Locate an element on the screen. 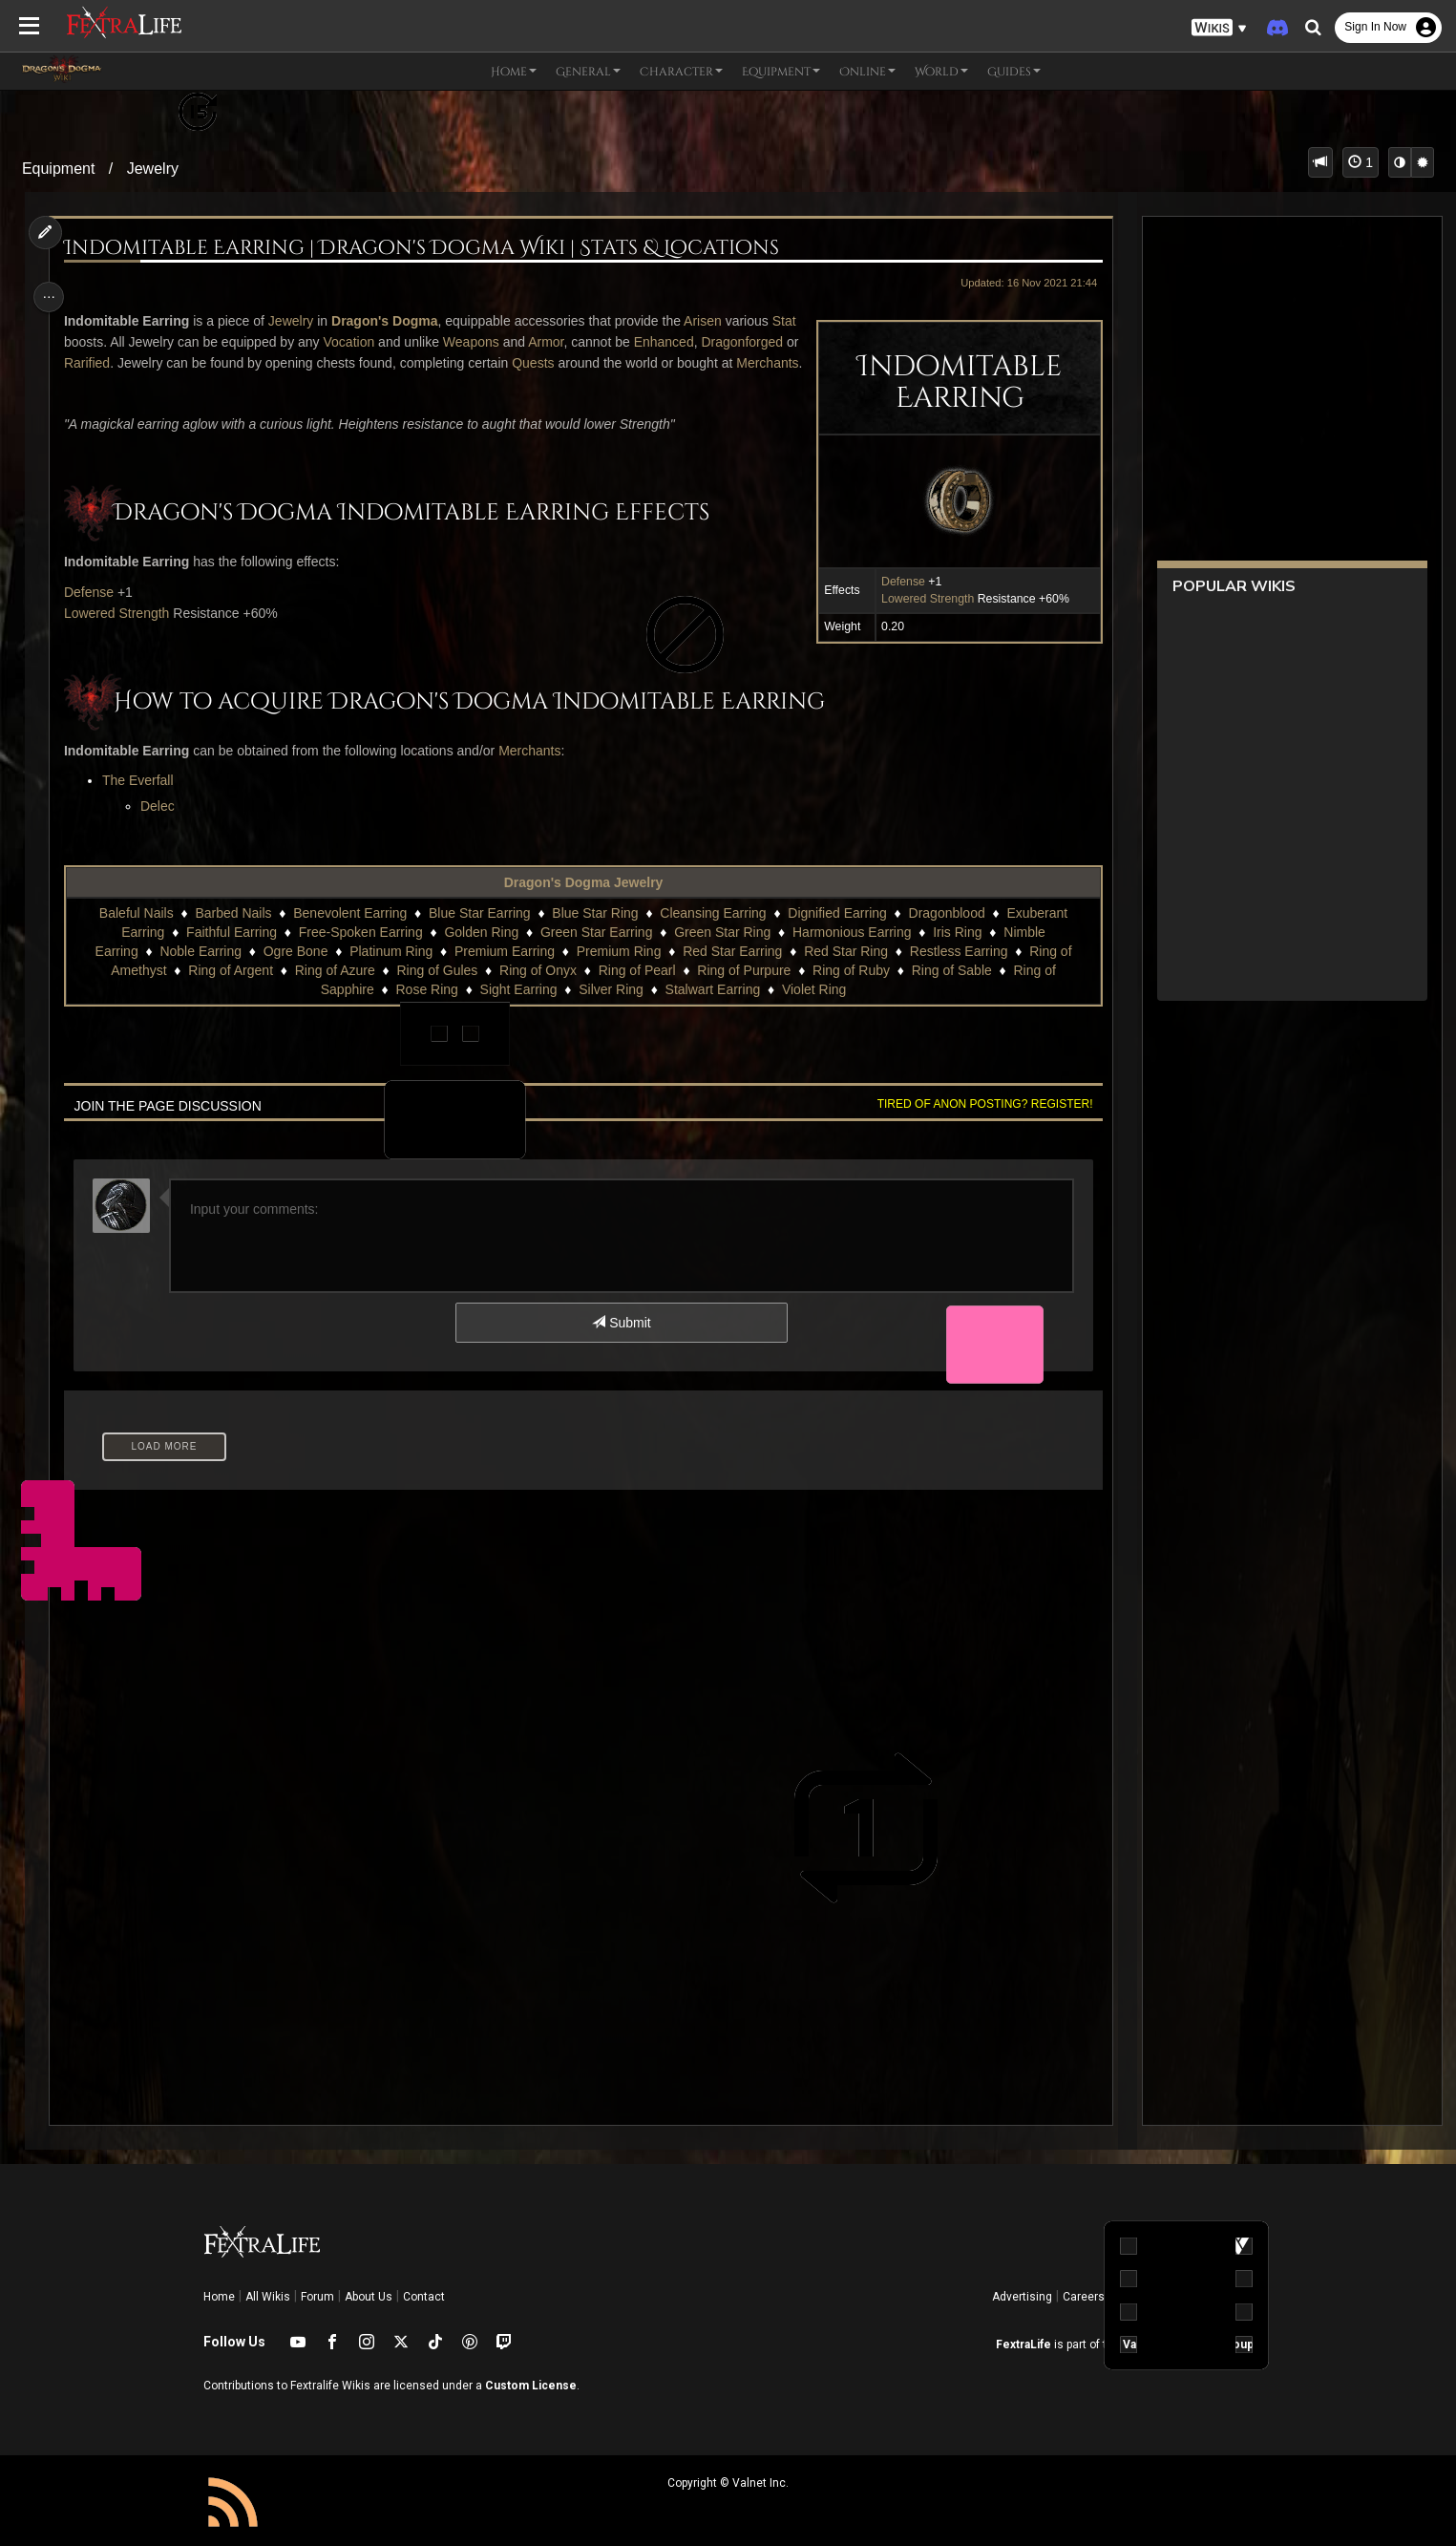  access video or film content is located at coordinates (1186, 2295).